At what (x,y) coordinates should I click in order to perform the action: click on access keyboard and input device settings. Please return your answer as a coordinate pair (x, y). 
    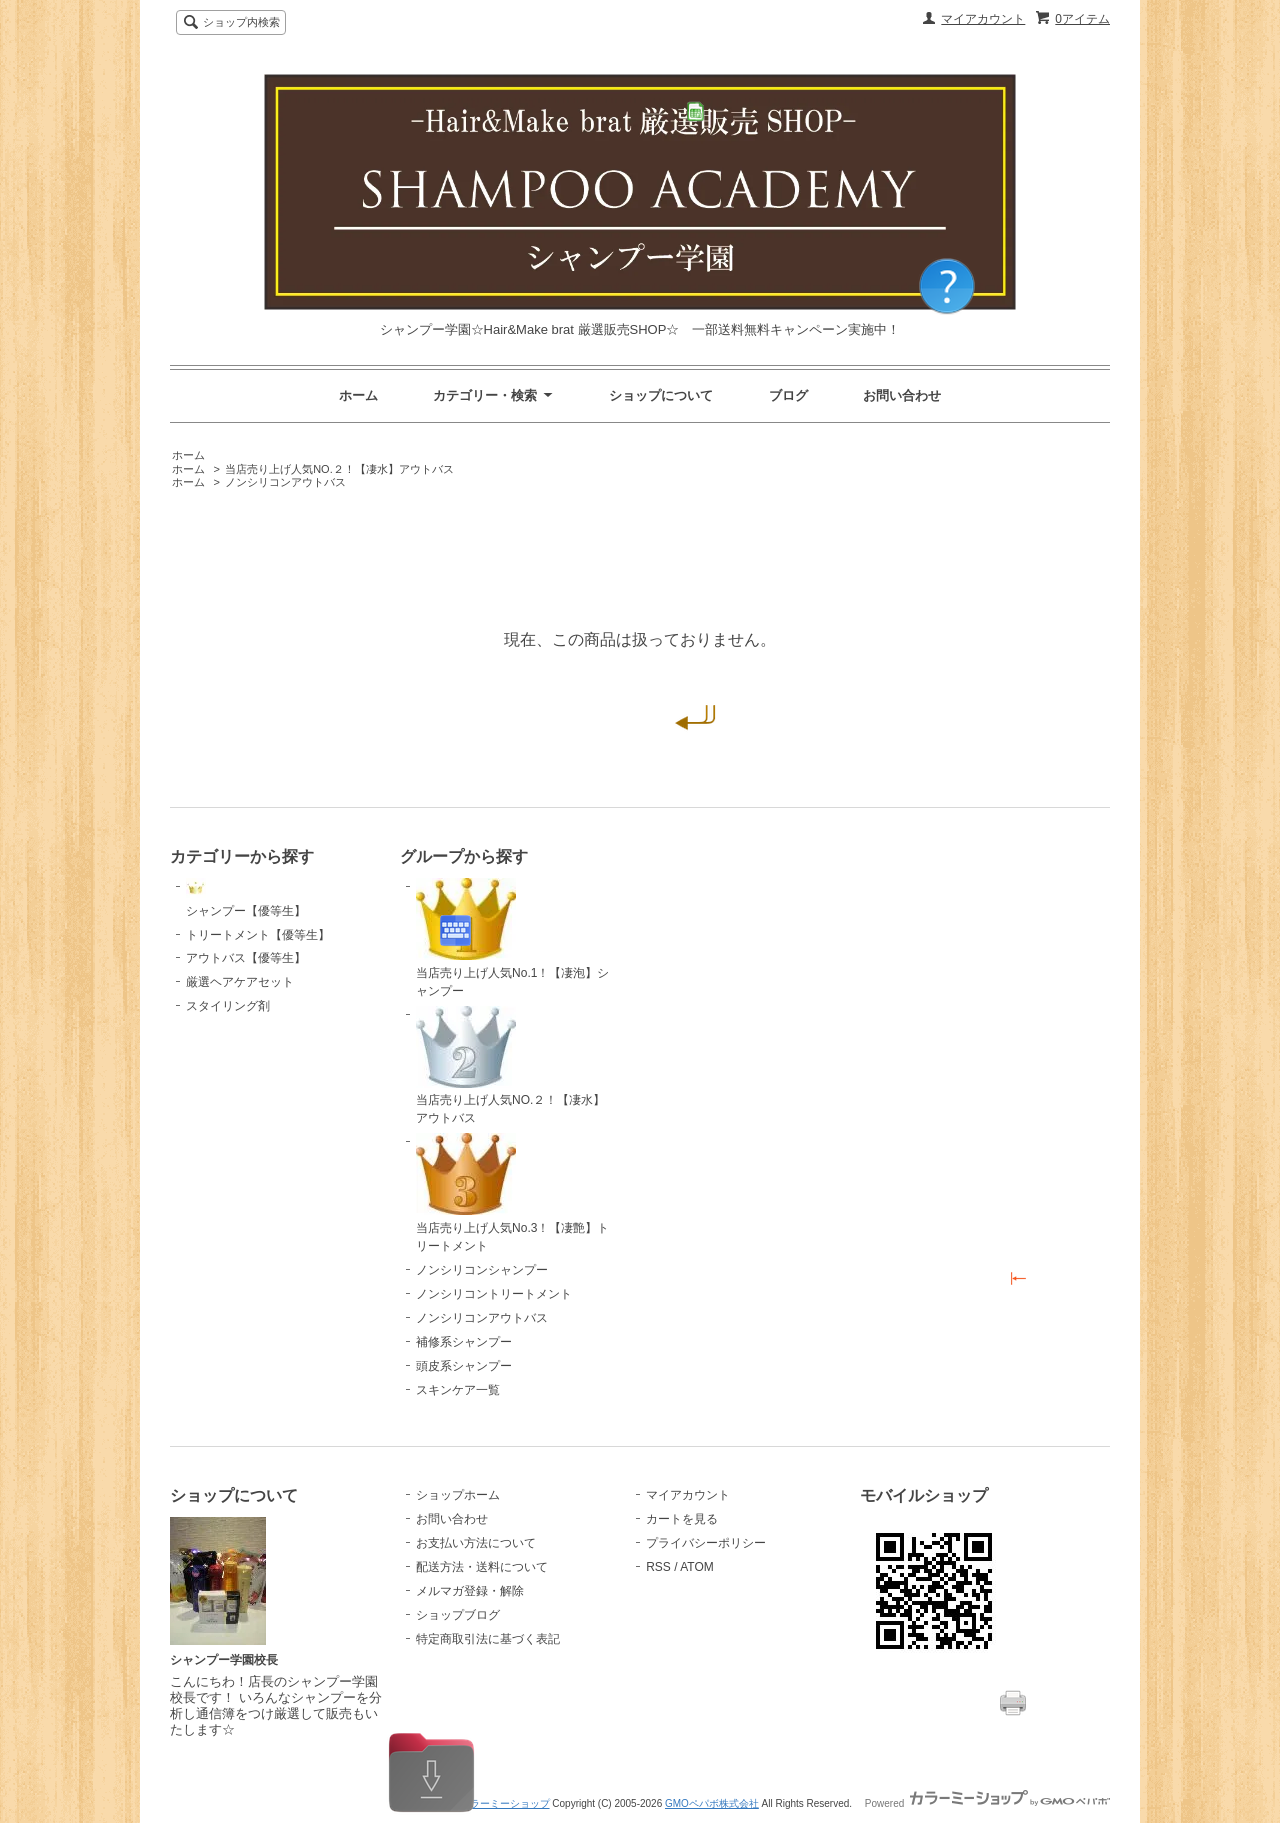
    Looking at the image, I should click on (455, 930).